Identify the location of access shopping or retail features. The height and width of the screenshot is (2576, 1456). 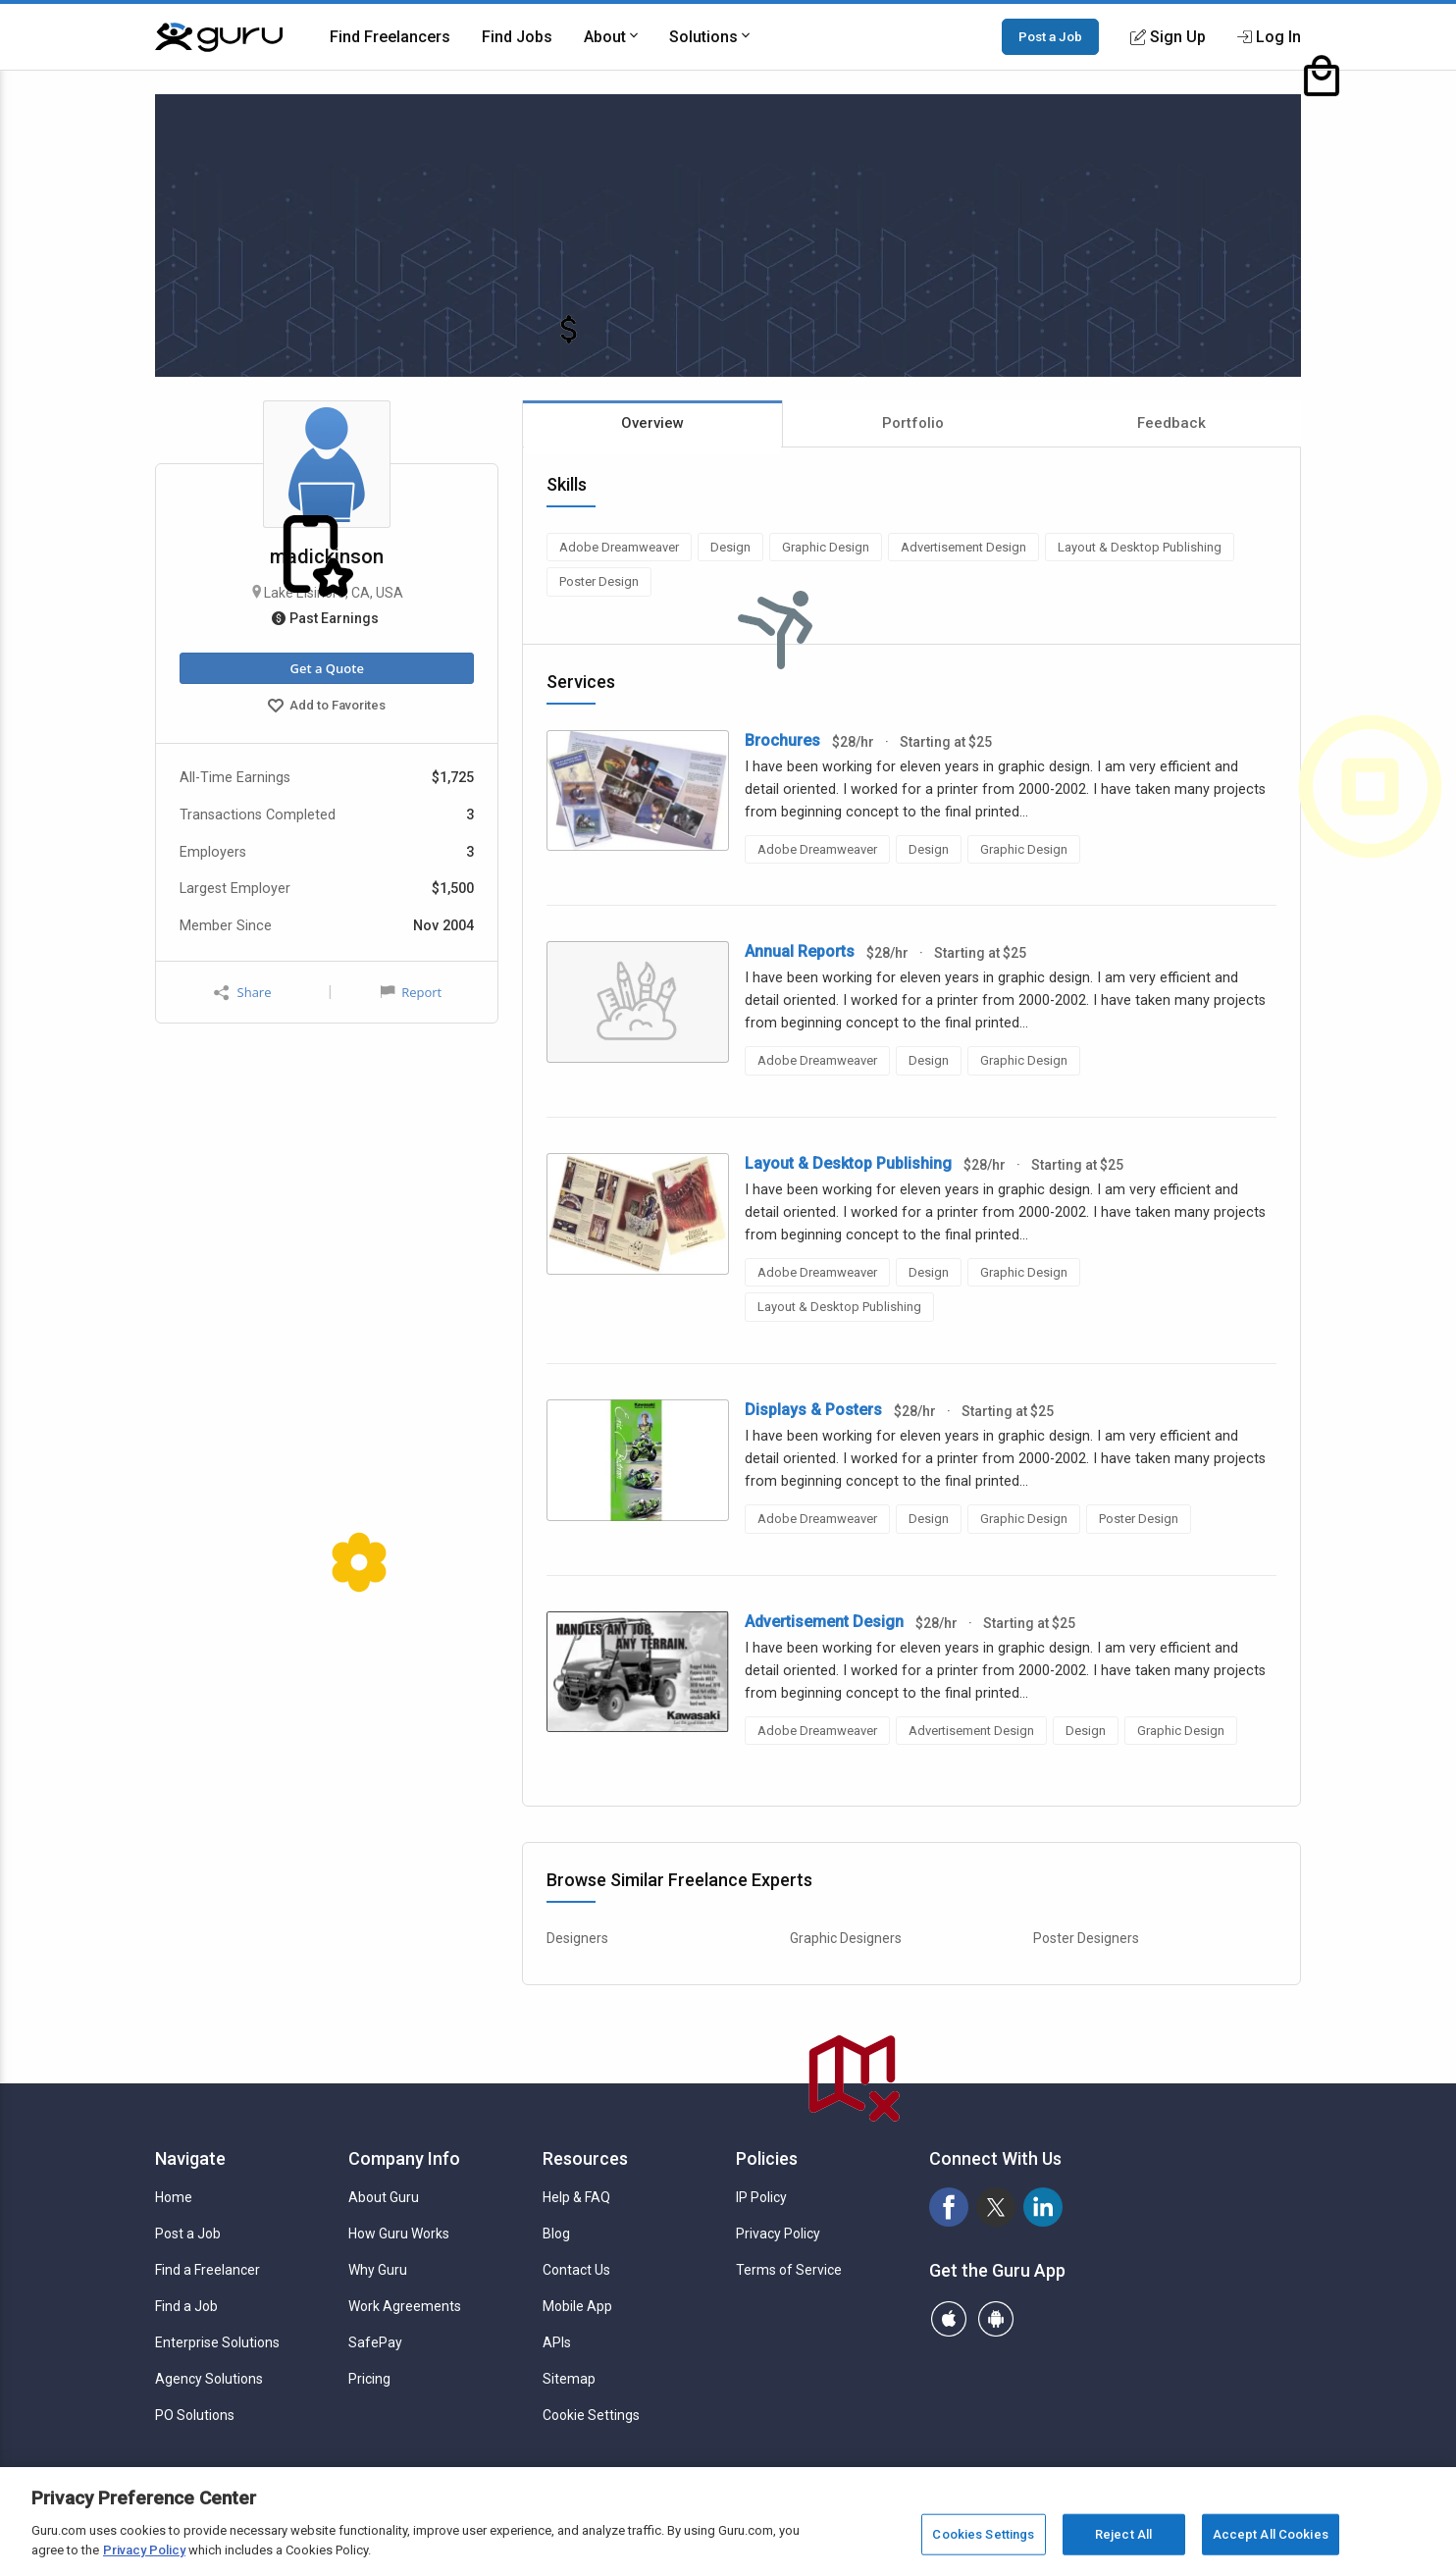
(1322, 77).